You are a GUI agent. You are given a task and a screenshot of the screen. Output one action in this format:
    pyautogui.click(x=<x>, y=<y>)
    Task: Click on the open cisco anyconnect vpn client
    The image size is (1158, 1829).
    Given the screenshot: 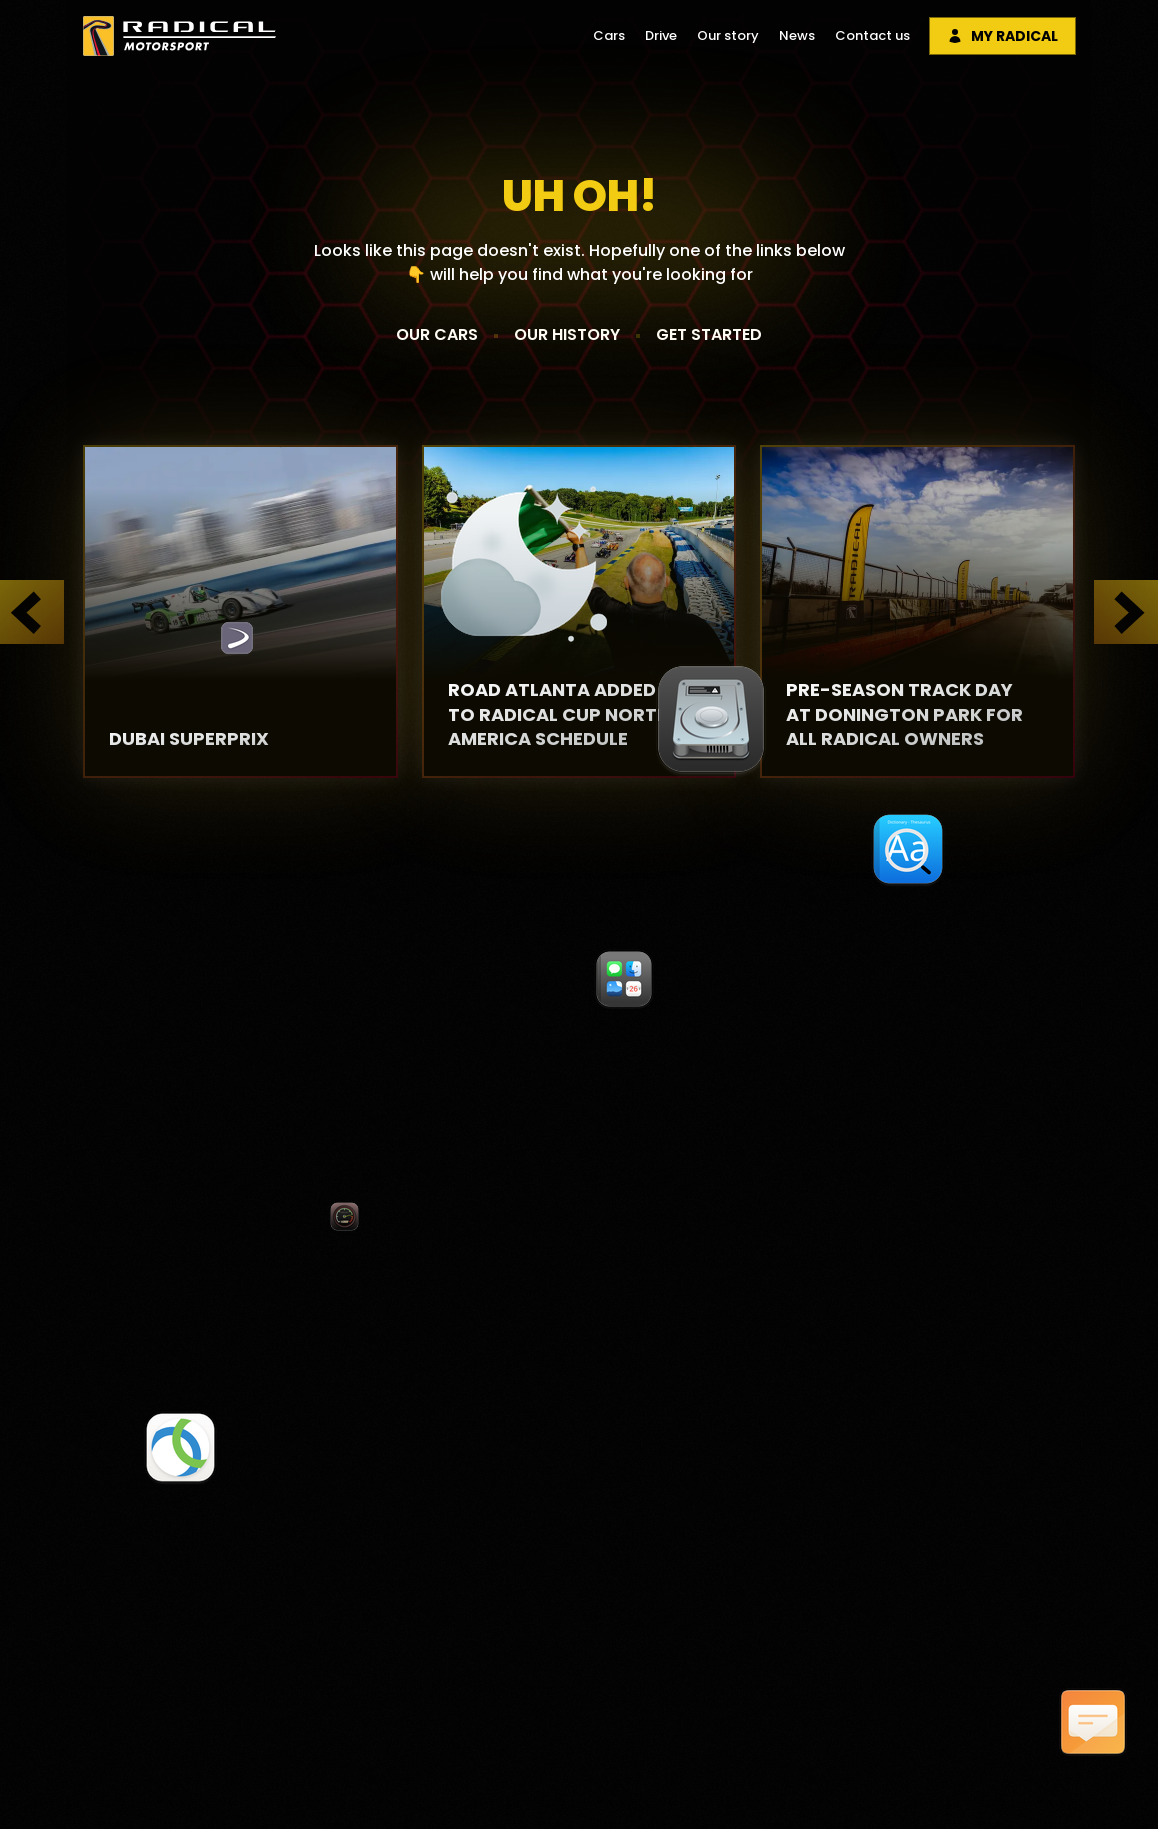 What is the action you would take?
    pyautogui.click(x=180, y=1447)
    